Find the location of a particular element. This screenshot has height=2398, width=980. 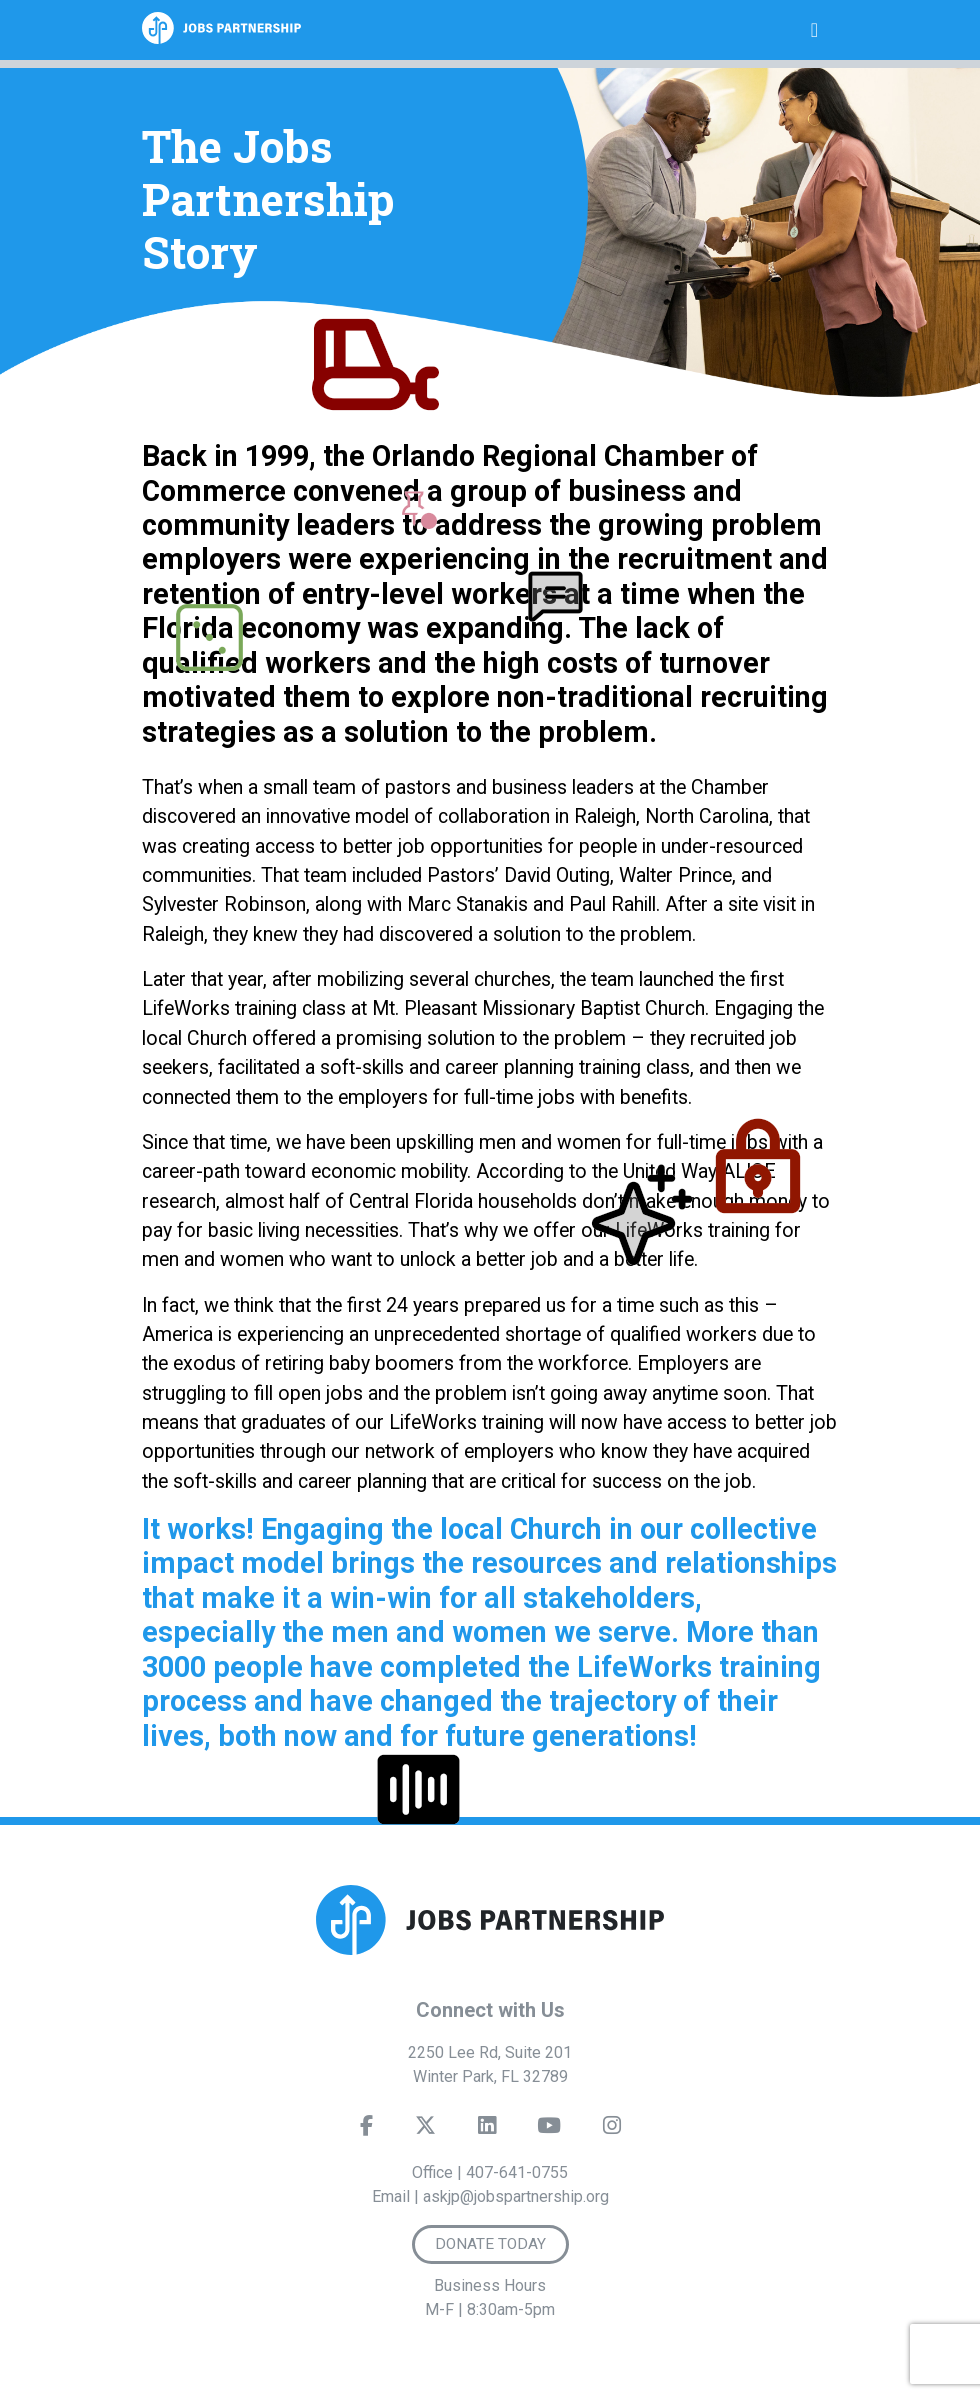

randomize or shuffle content is located at coordinates (209, 637).